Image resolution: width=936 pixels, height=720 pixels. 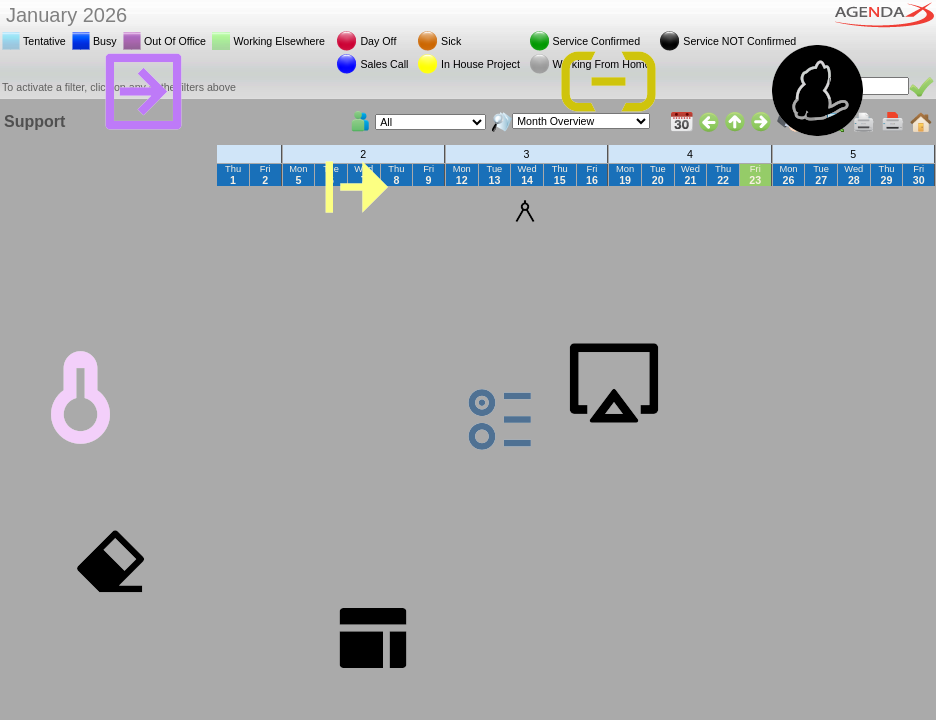 What do you see at coordinates (355, 187) in the screenshot?
I see `expand content to the right` at bounding box center [355, 187].